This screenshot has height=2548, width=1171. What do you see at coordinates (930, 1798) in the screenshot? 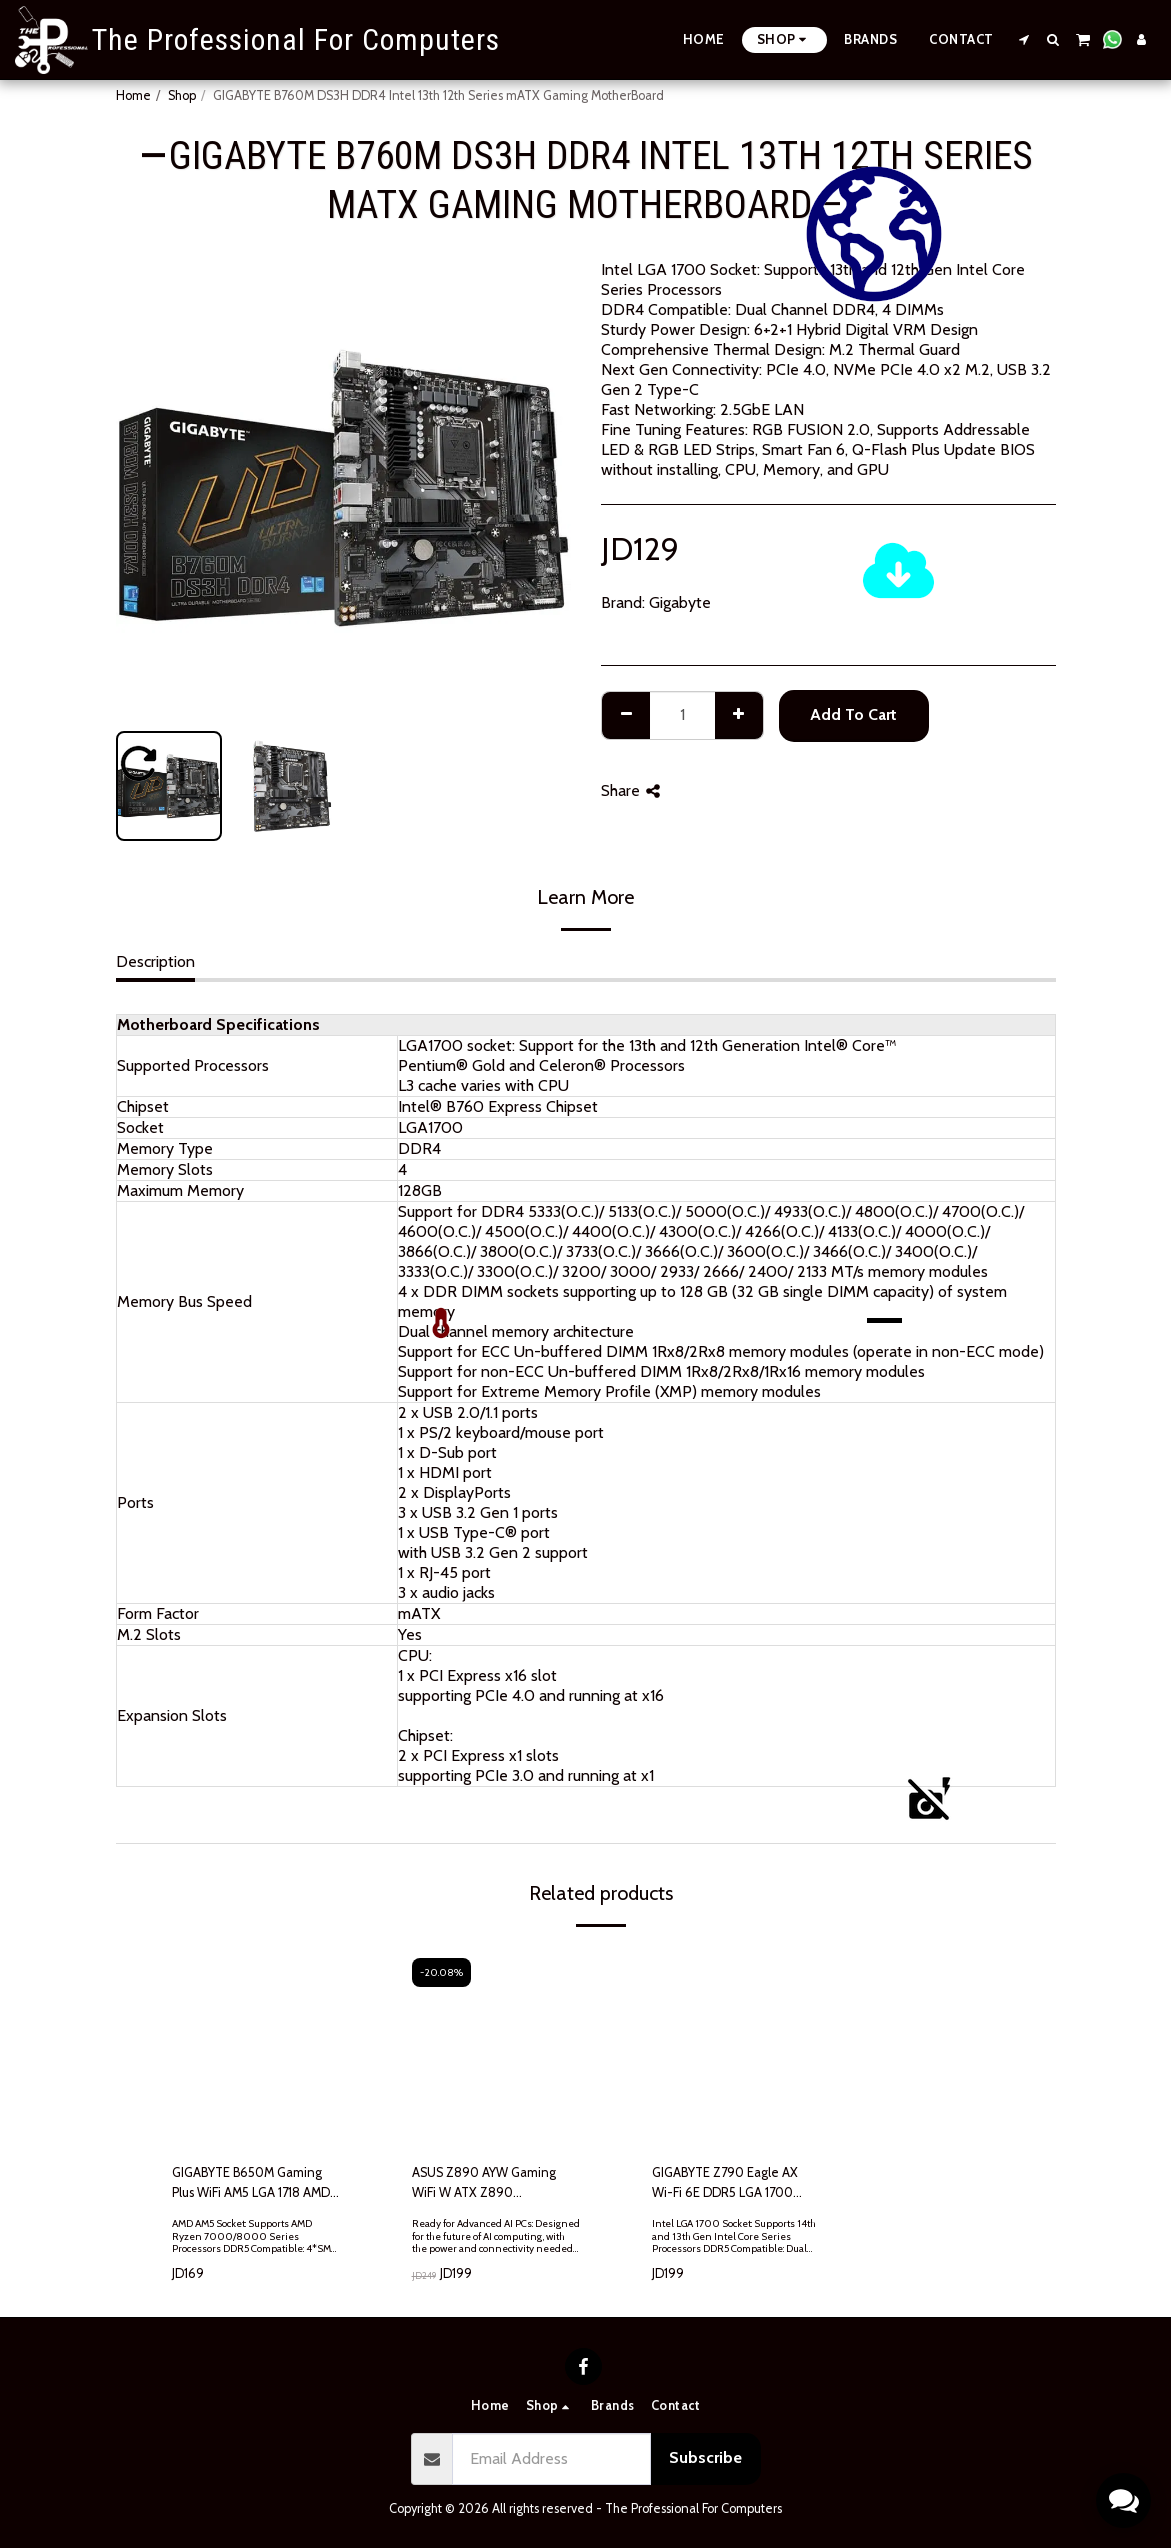
I see `camera flash is disabled` at bounding box center [930, 1798].